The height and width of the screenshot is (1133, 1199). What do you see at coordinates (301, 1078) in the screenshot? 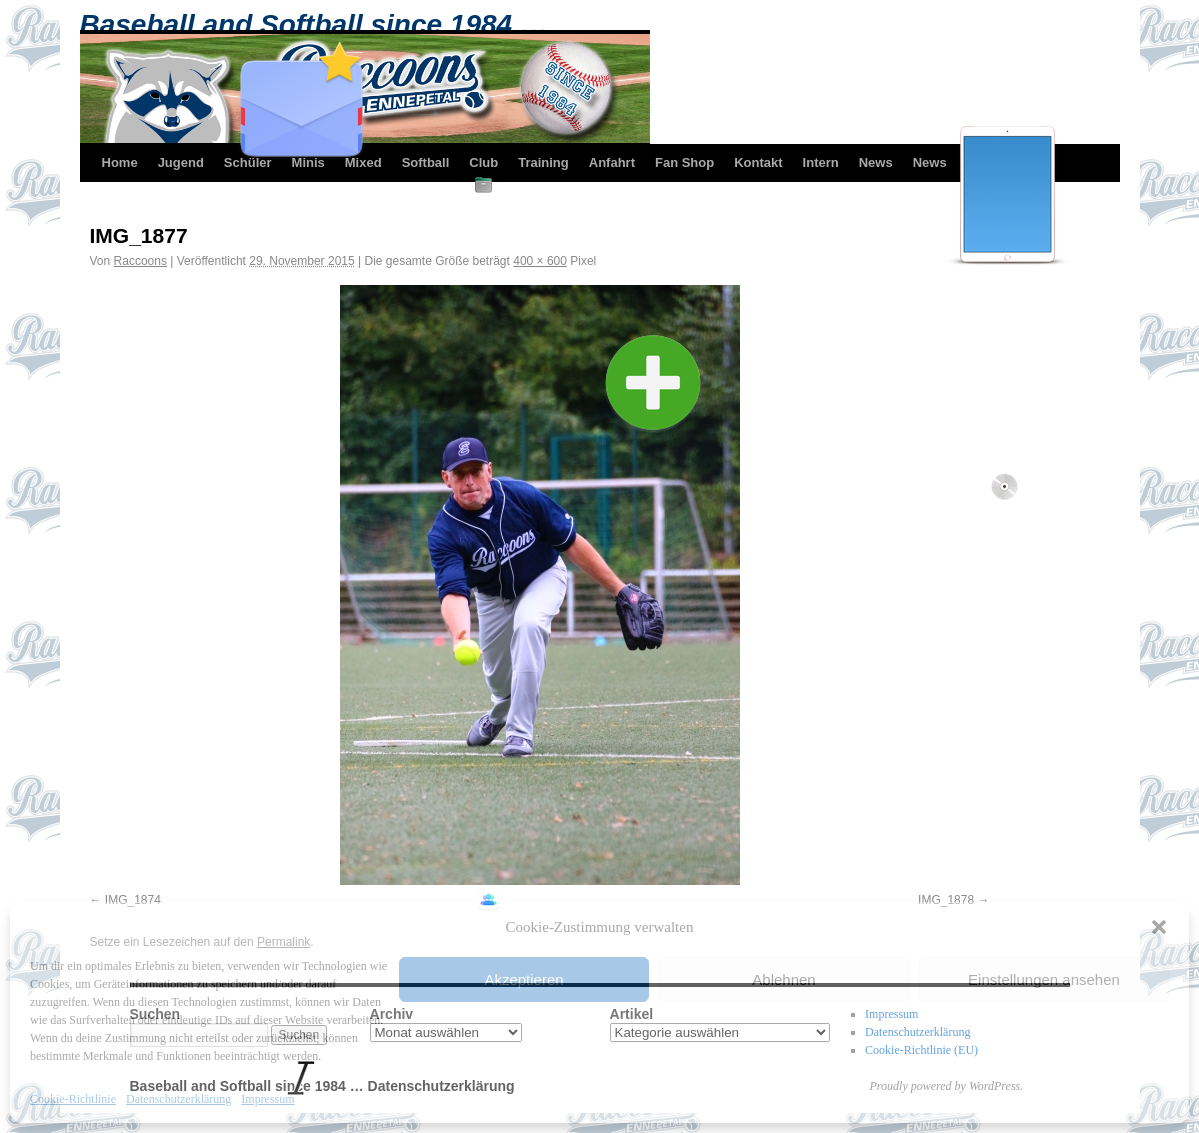
I see `apply italic formatting to selected text` at bounding box center [301, 1078].